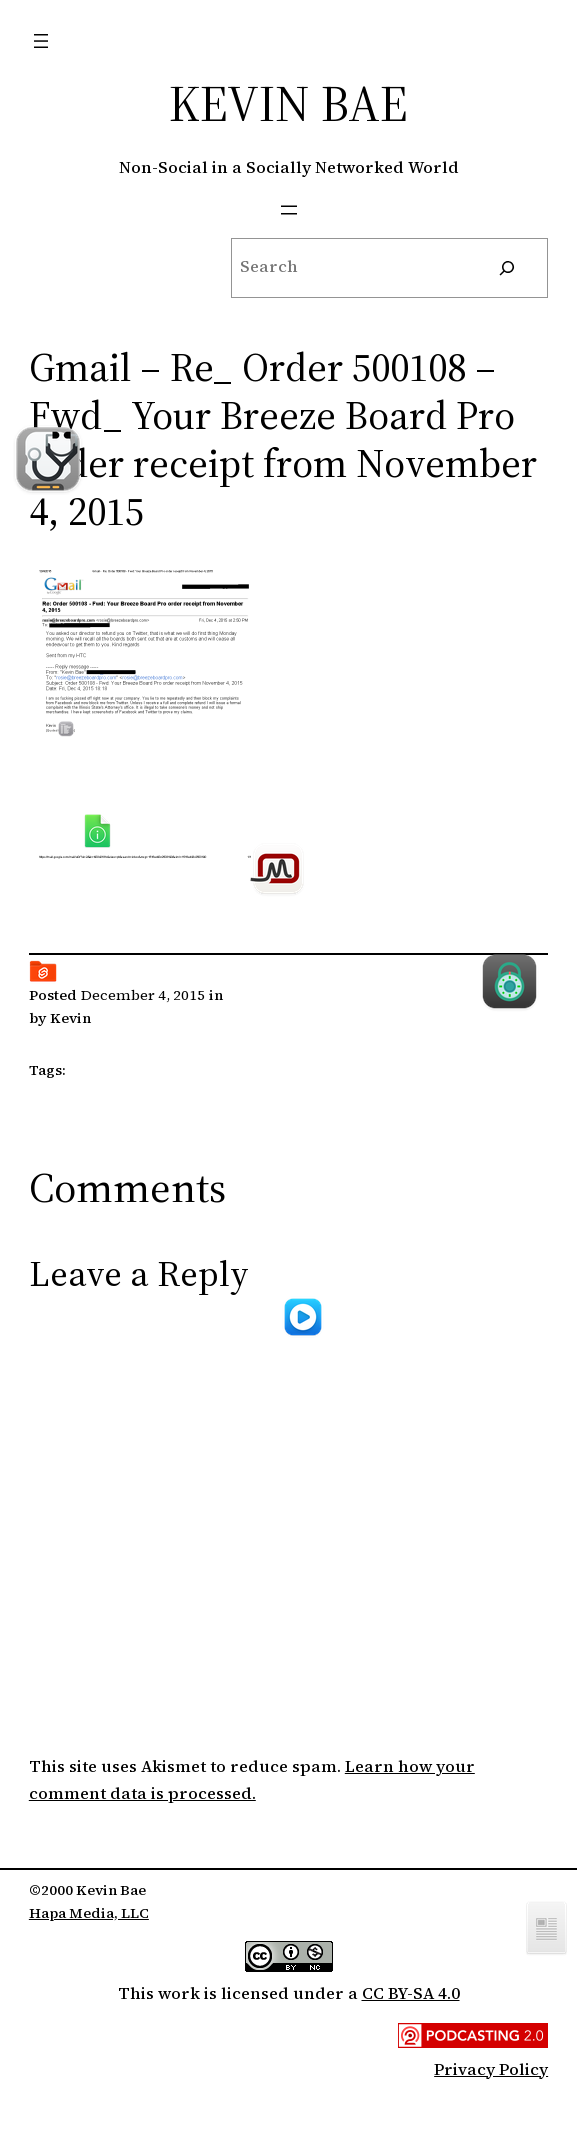 This screenshot has width=577, height=2141. I want to click on open svelte project folder, so click(43, 972).